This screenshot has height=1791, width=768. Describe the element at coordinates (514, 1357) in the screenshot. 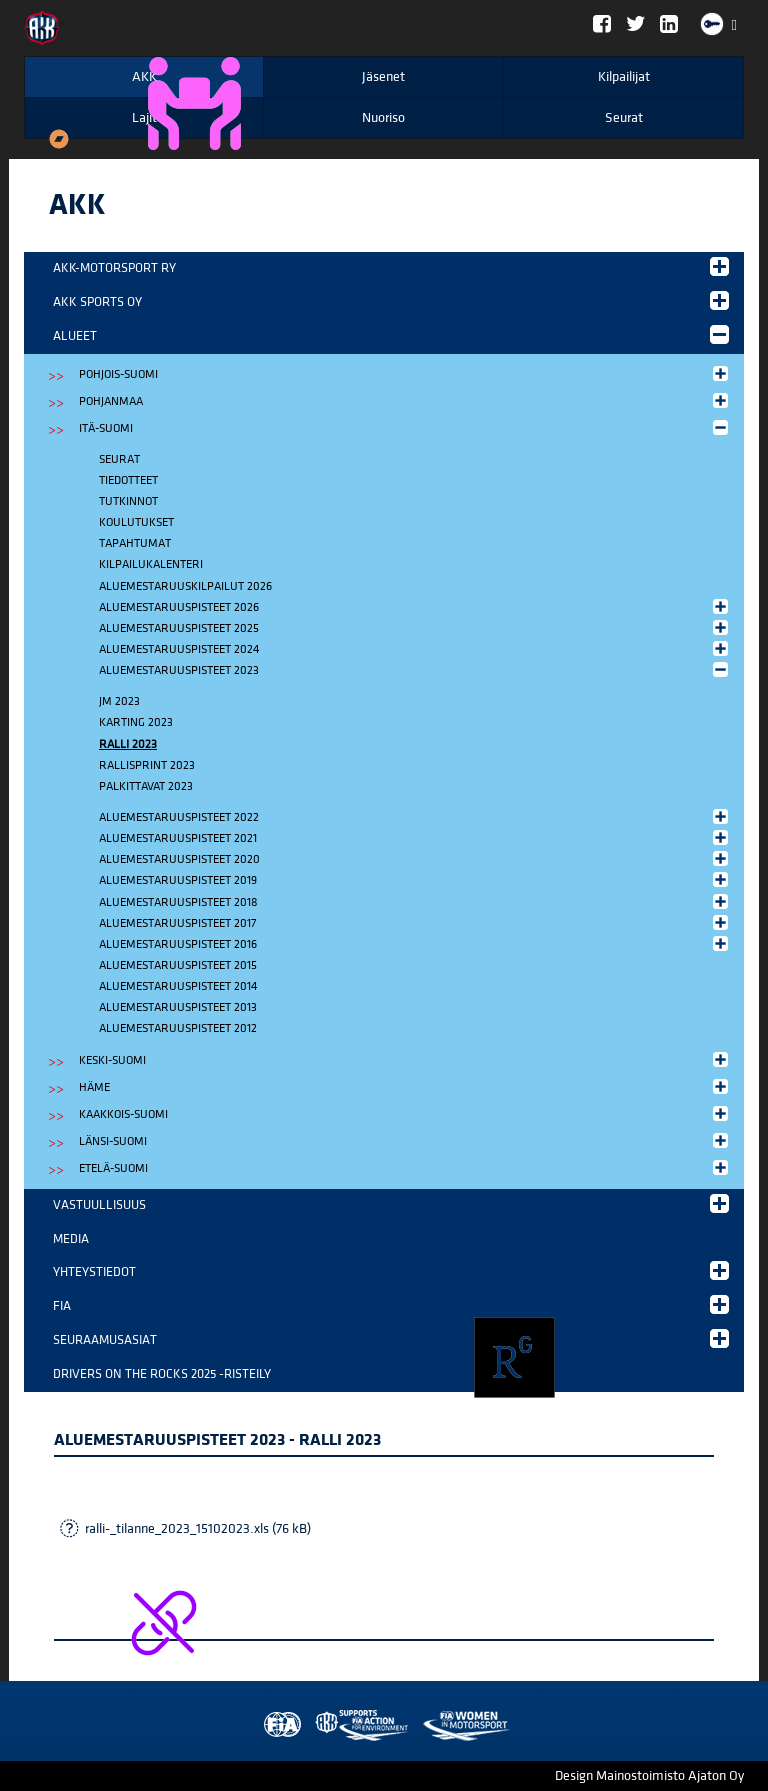

I see `visit ResearchGate profile or page` at that location.